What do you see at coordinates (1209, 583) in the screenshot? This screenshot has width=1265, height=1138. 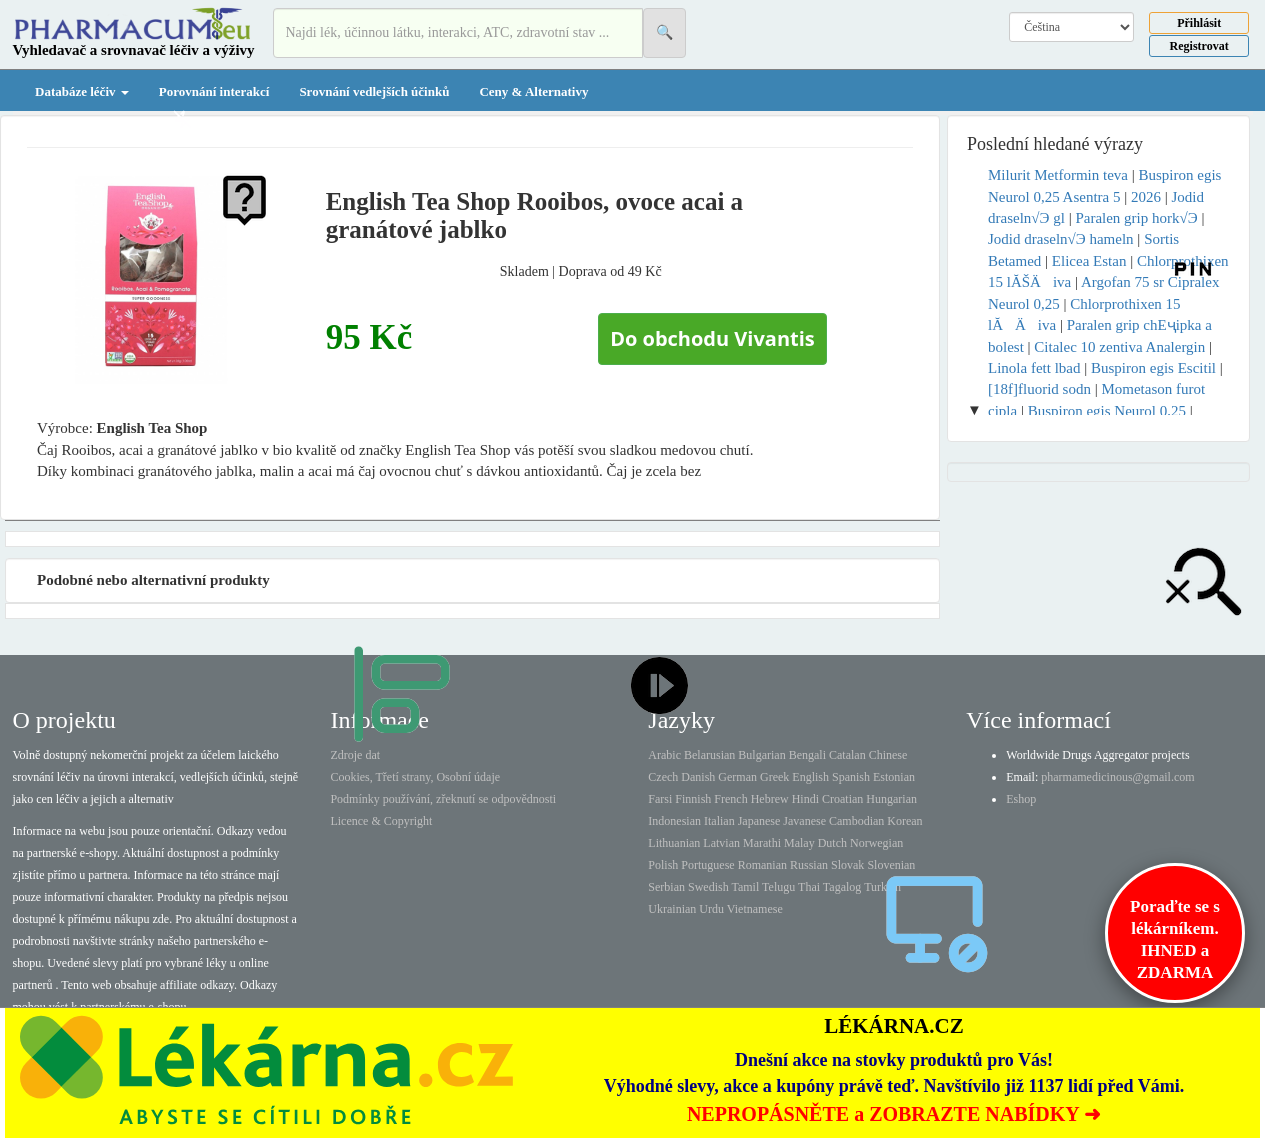 I see `search is disabled or unavailable` at bounding box center [1209, 583].